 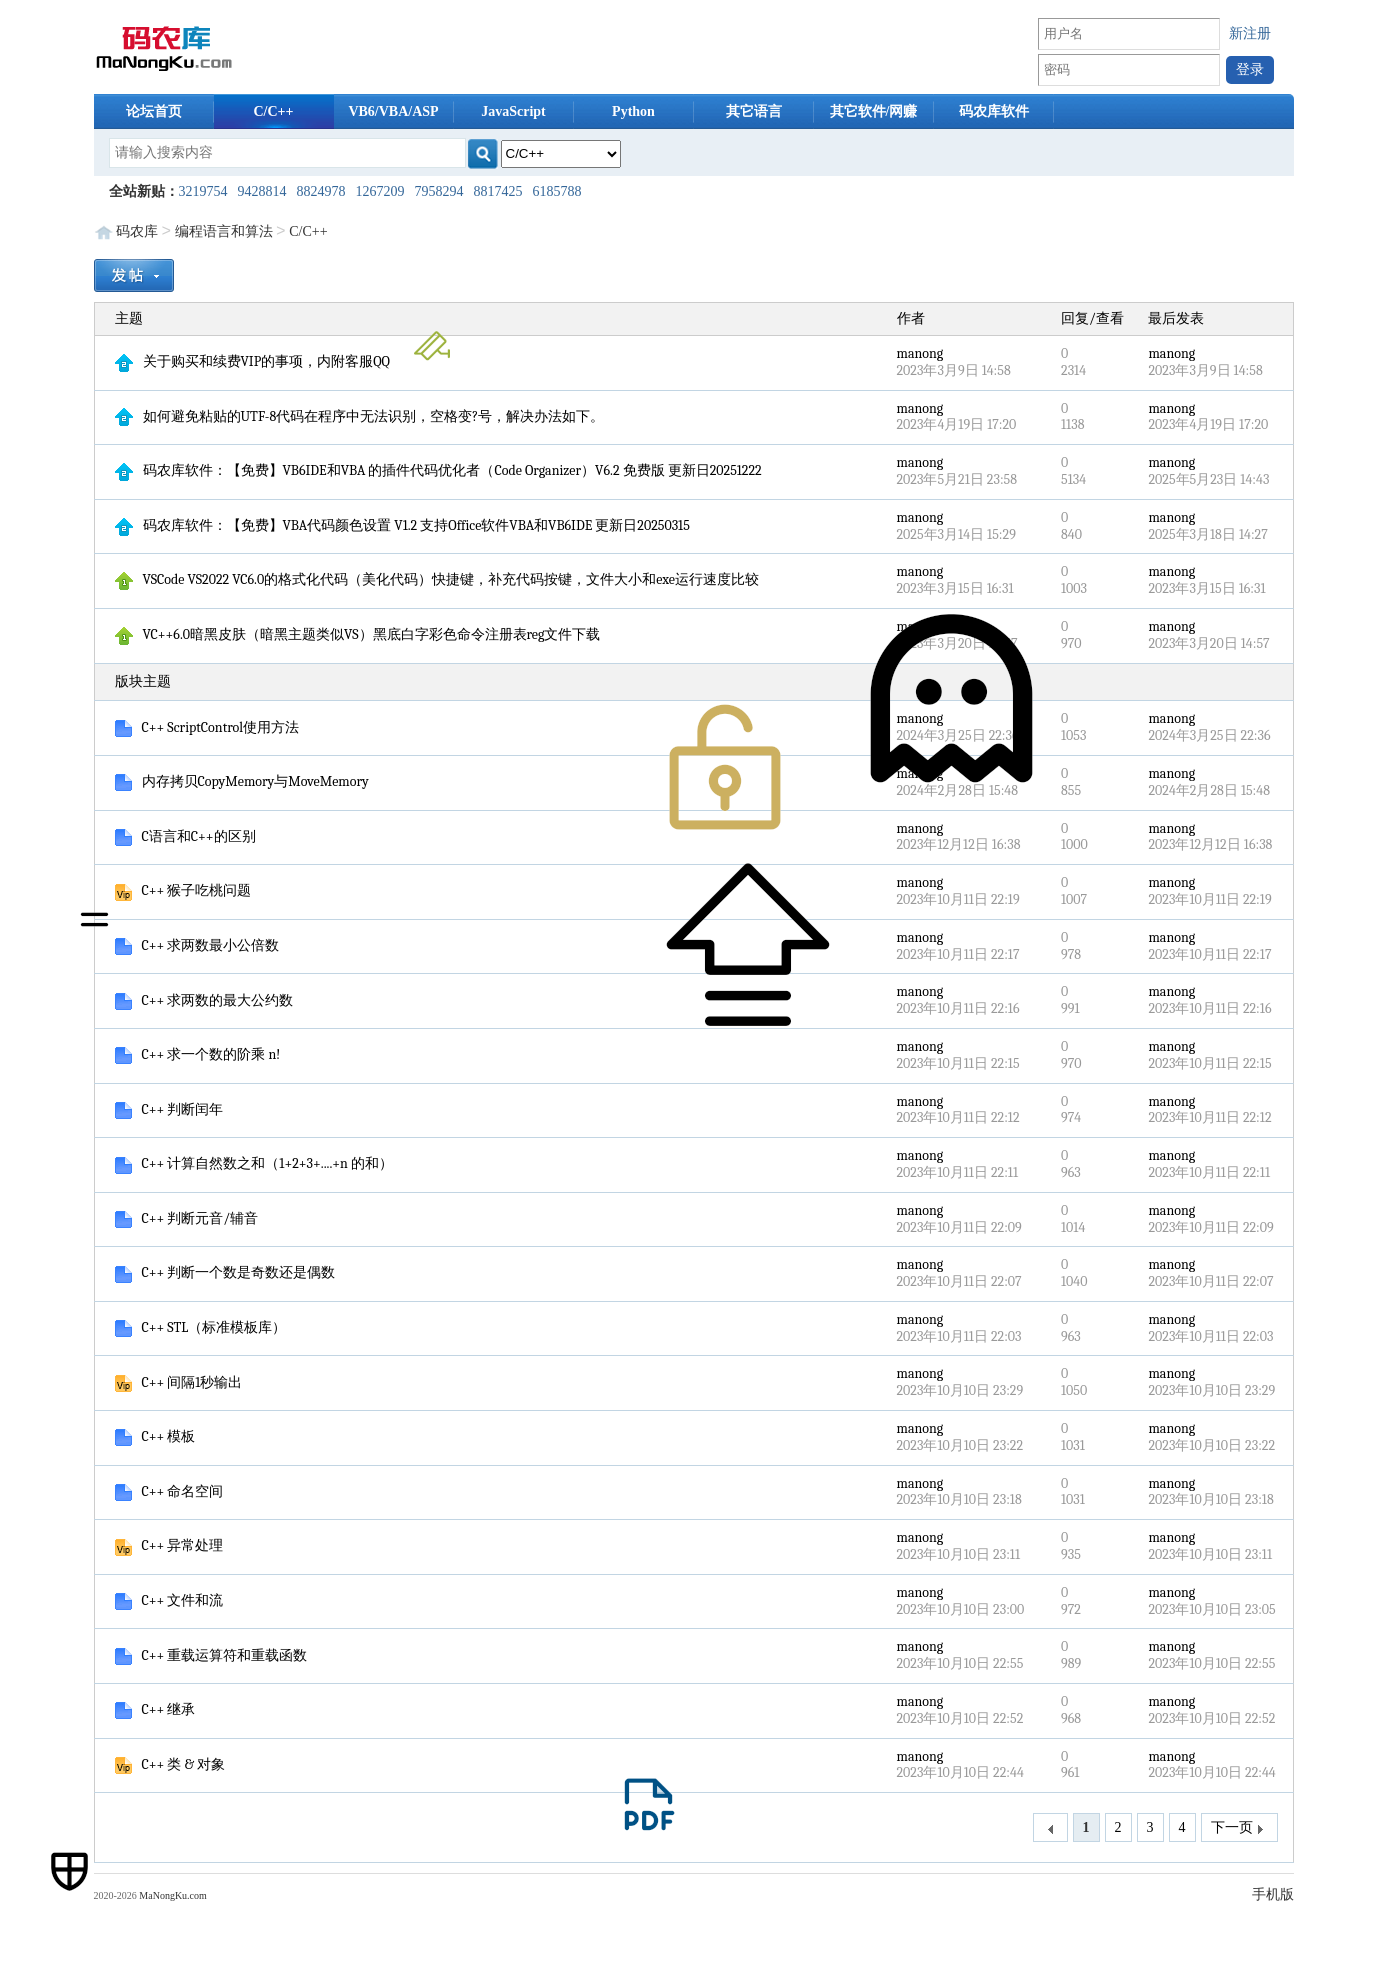 What do you see at coordinates (69, 1869) in the screenshot?
I see `indicates security or protection status` at bounding box center [69, 1869].